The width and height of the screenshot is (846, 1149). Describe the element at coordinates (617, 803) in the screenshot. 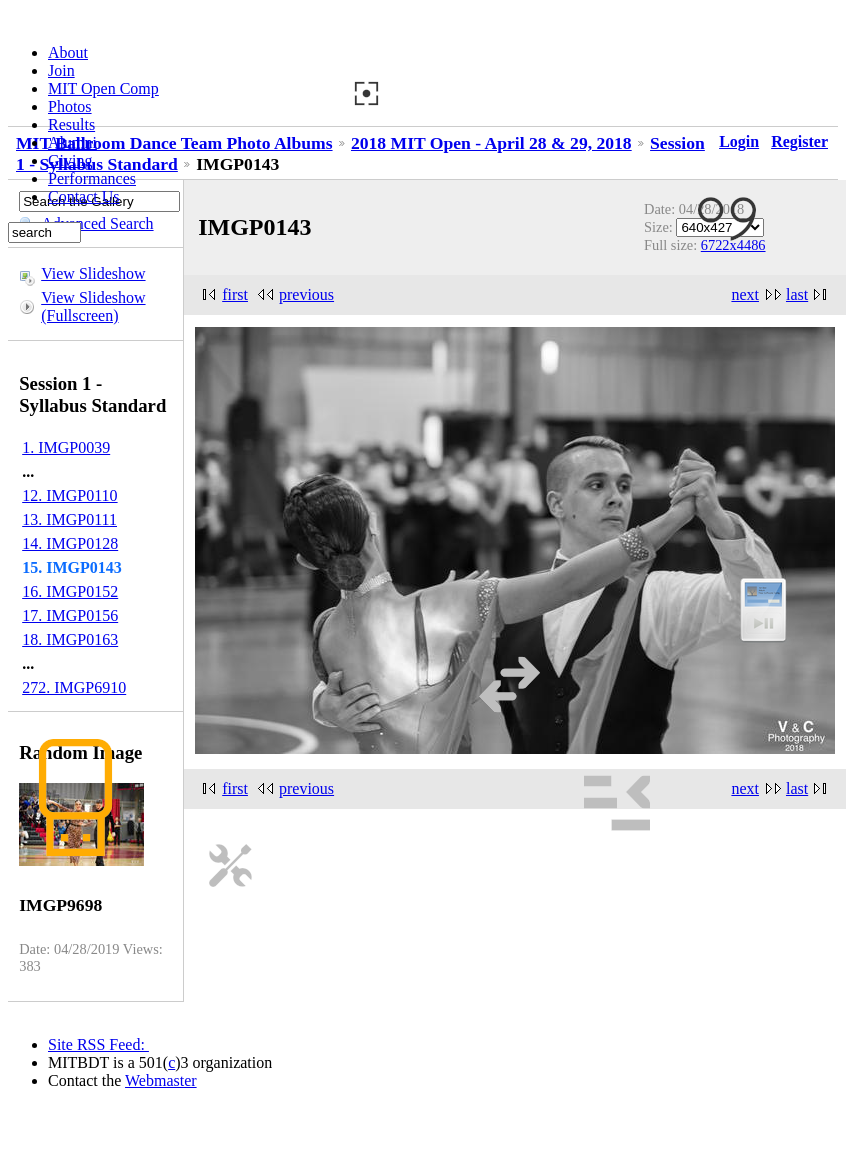

I see `decrease text indentation` at that location.